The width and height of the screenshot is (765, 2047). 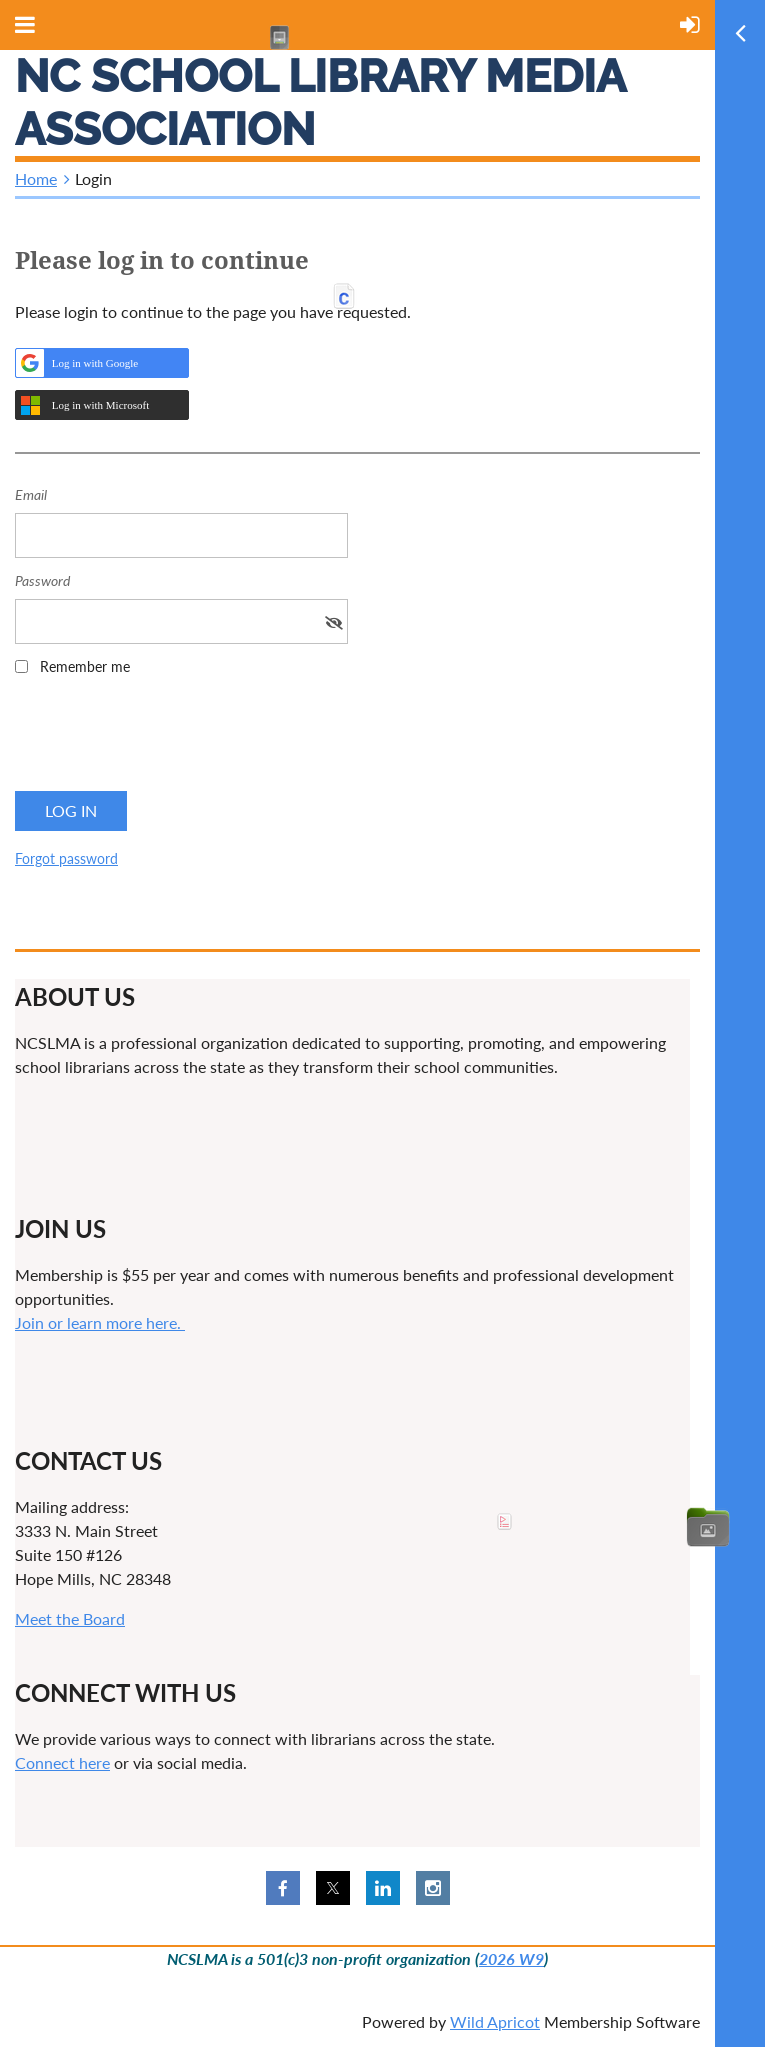 I want to click on open your pictures folder, so click(x=708, y=1527).